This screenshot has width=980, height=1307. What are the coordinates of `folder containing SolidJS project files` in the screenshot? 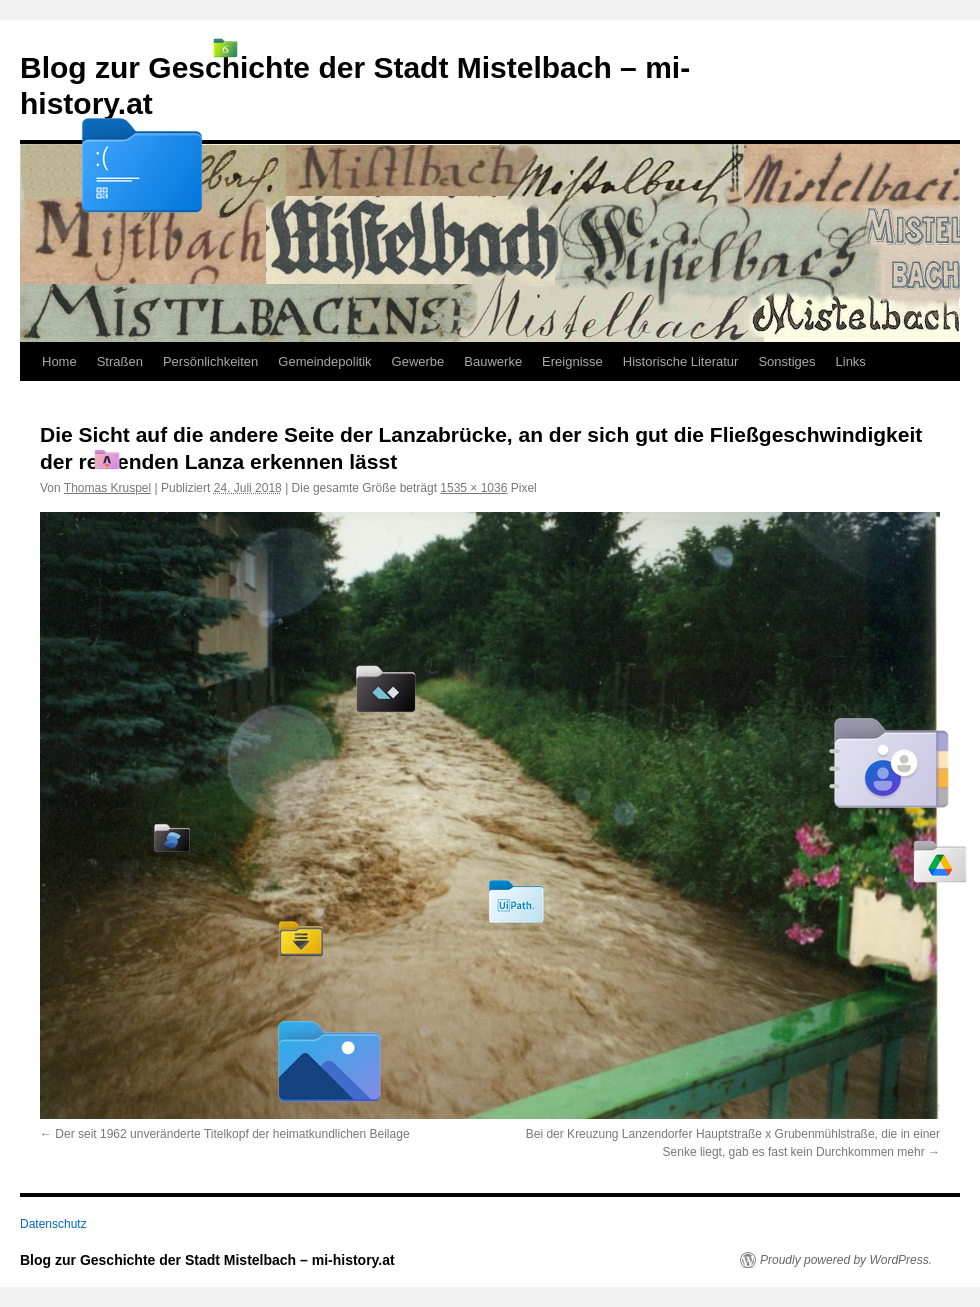 It's located at (172, 839).